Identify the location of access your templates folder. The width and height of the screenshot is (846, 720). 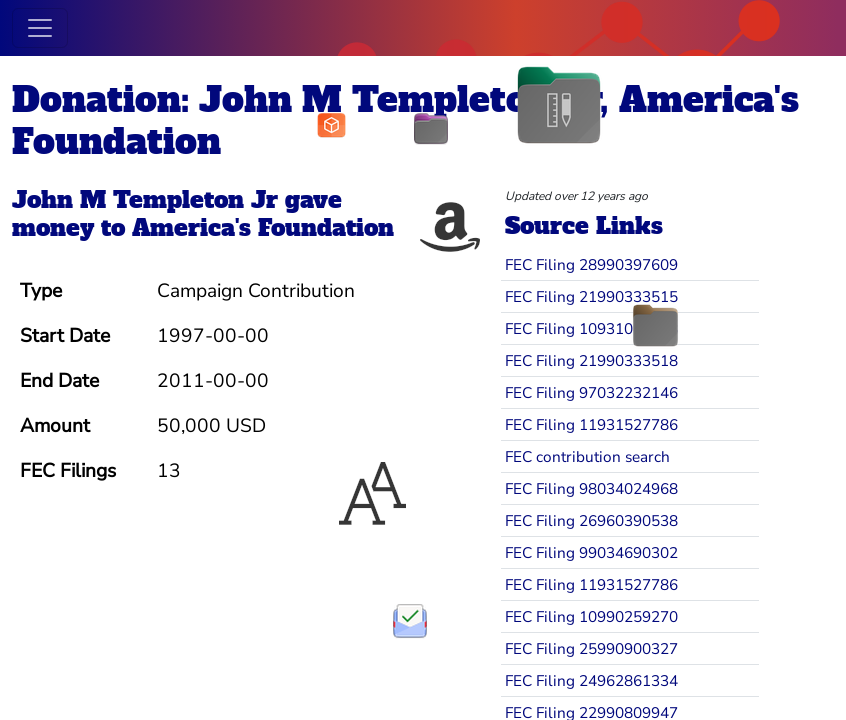
(559, 105).